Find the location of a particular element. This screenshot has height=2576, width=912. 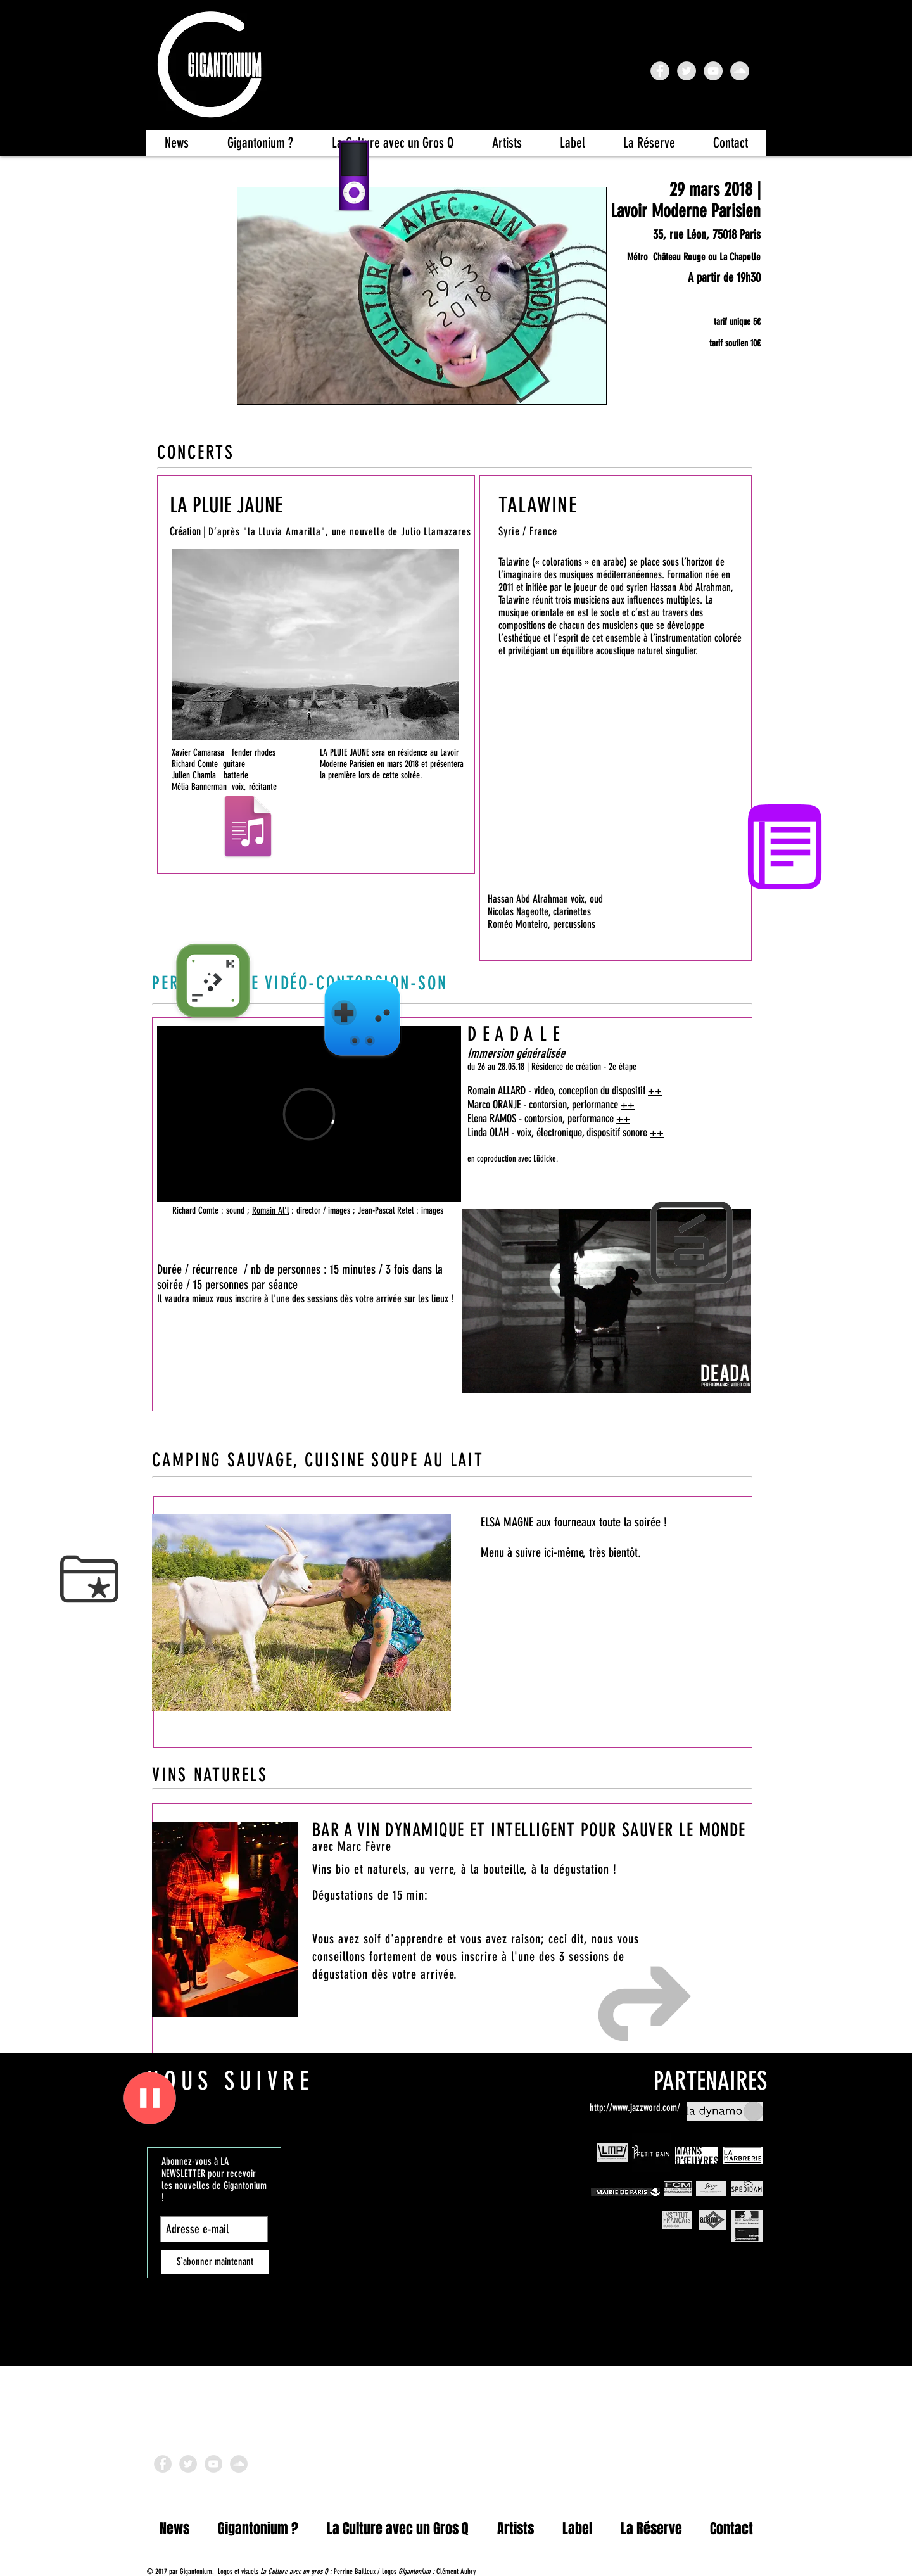

open sparkleshare folder is located at coordinates (89, 1577).